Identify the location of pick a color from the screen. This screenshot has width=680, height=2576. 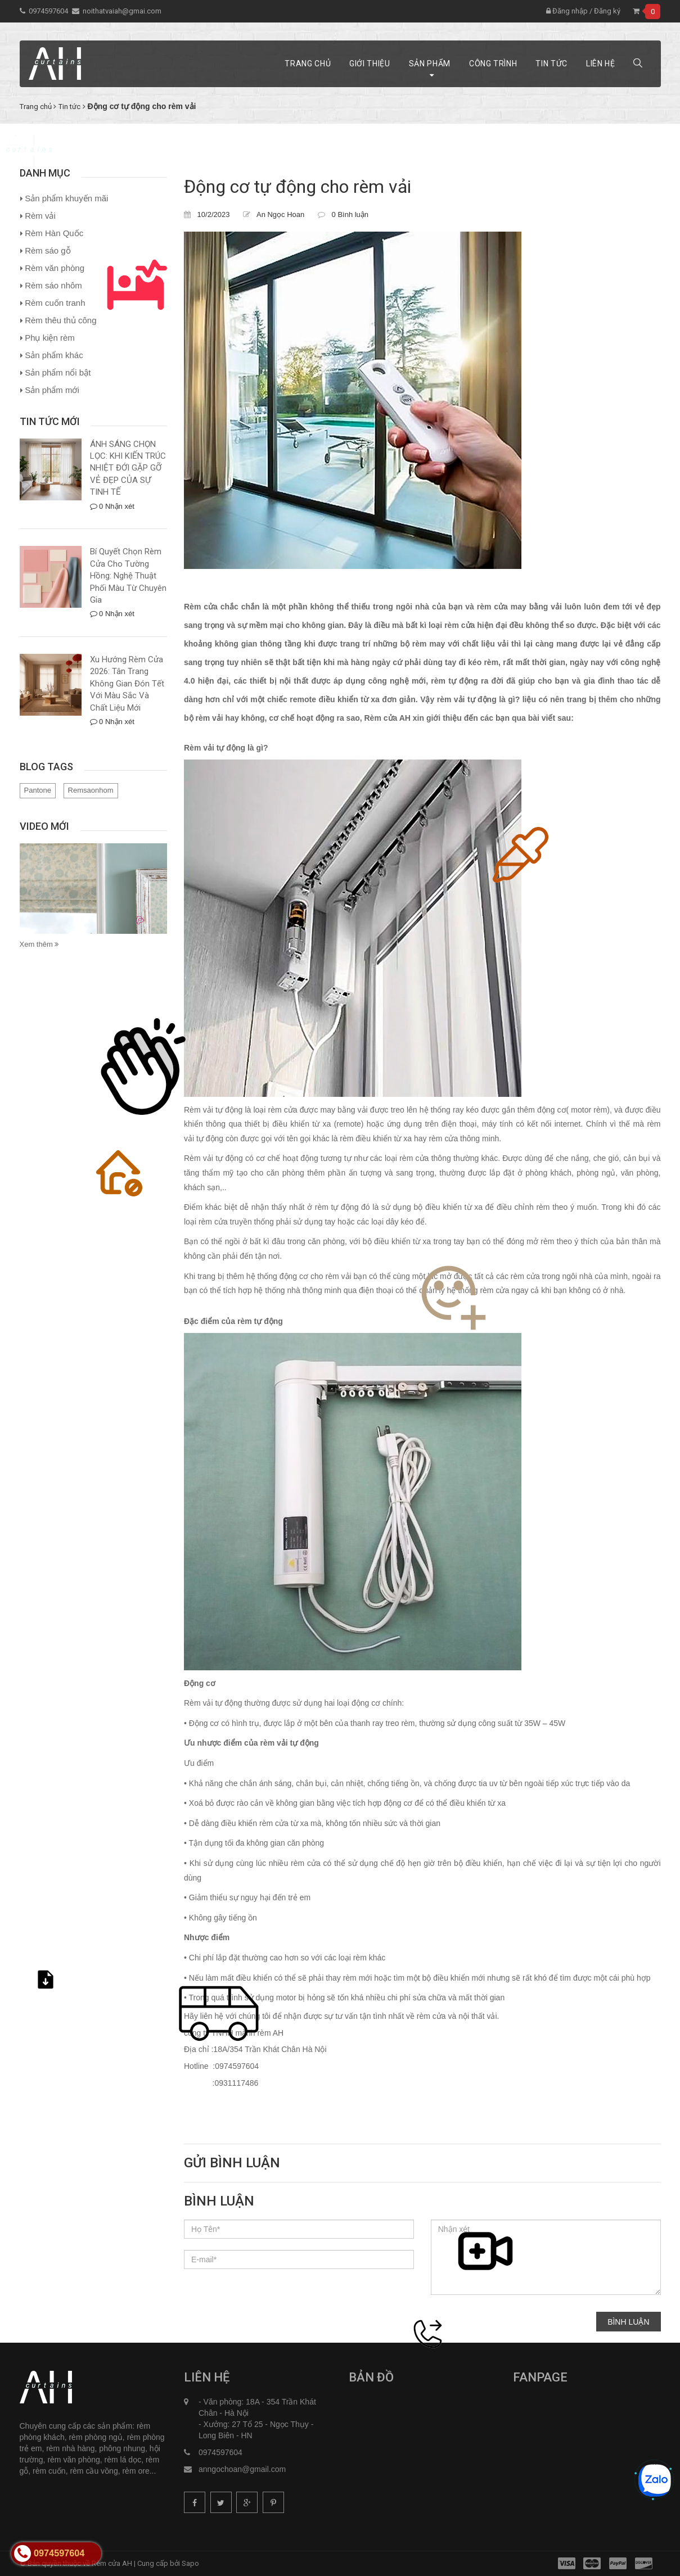
(520, 855).